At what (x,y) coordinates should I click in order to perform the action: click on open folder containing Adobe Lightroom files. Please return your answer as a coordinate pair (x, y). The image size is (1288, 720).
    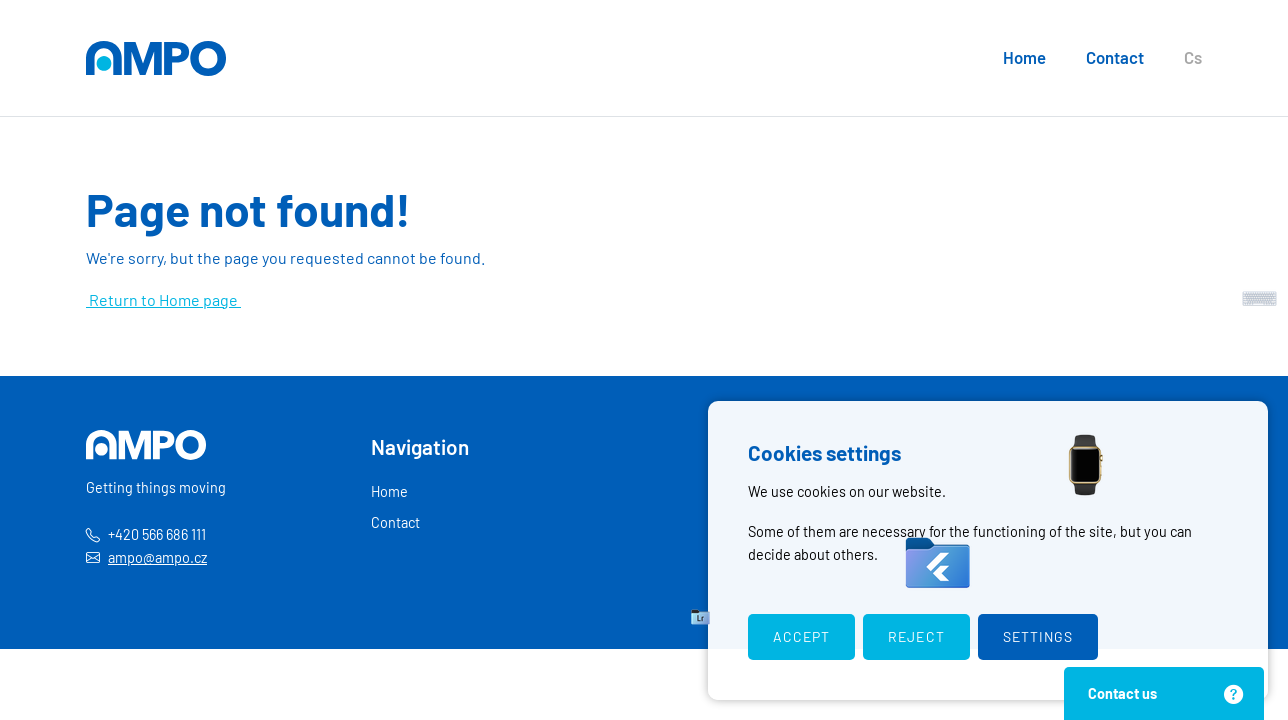
    Looking at the image, I should click on (700, 617).